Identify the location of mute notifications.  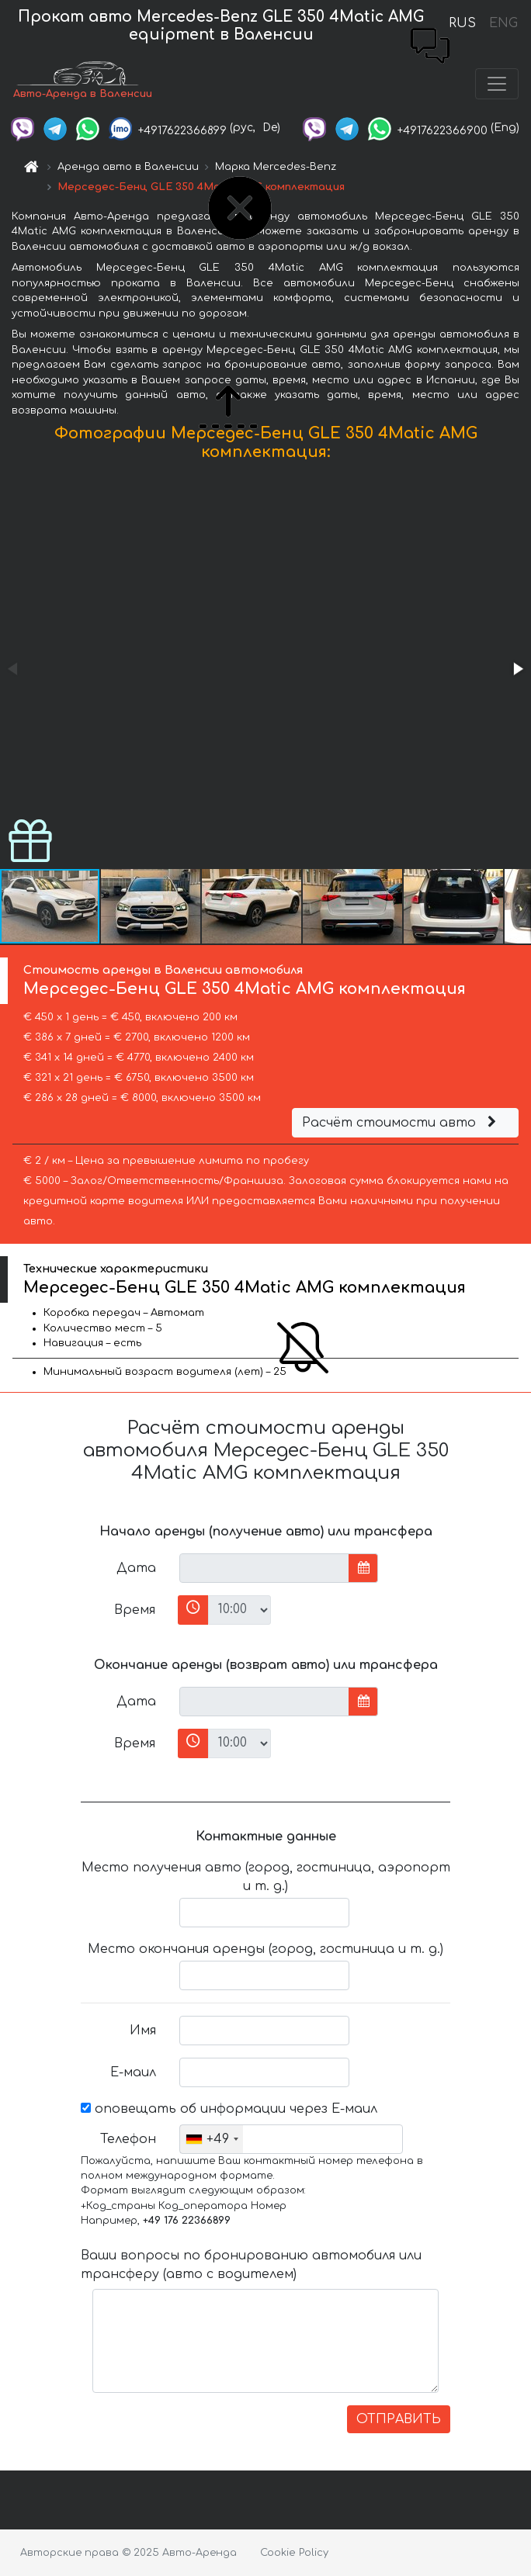
(303, 1348).